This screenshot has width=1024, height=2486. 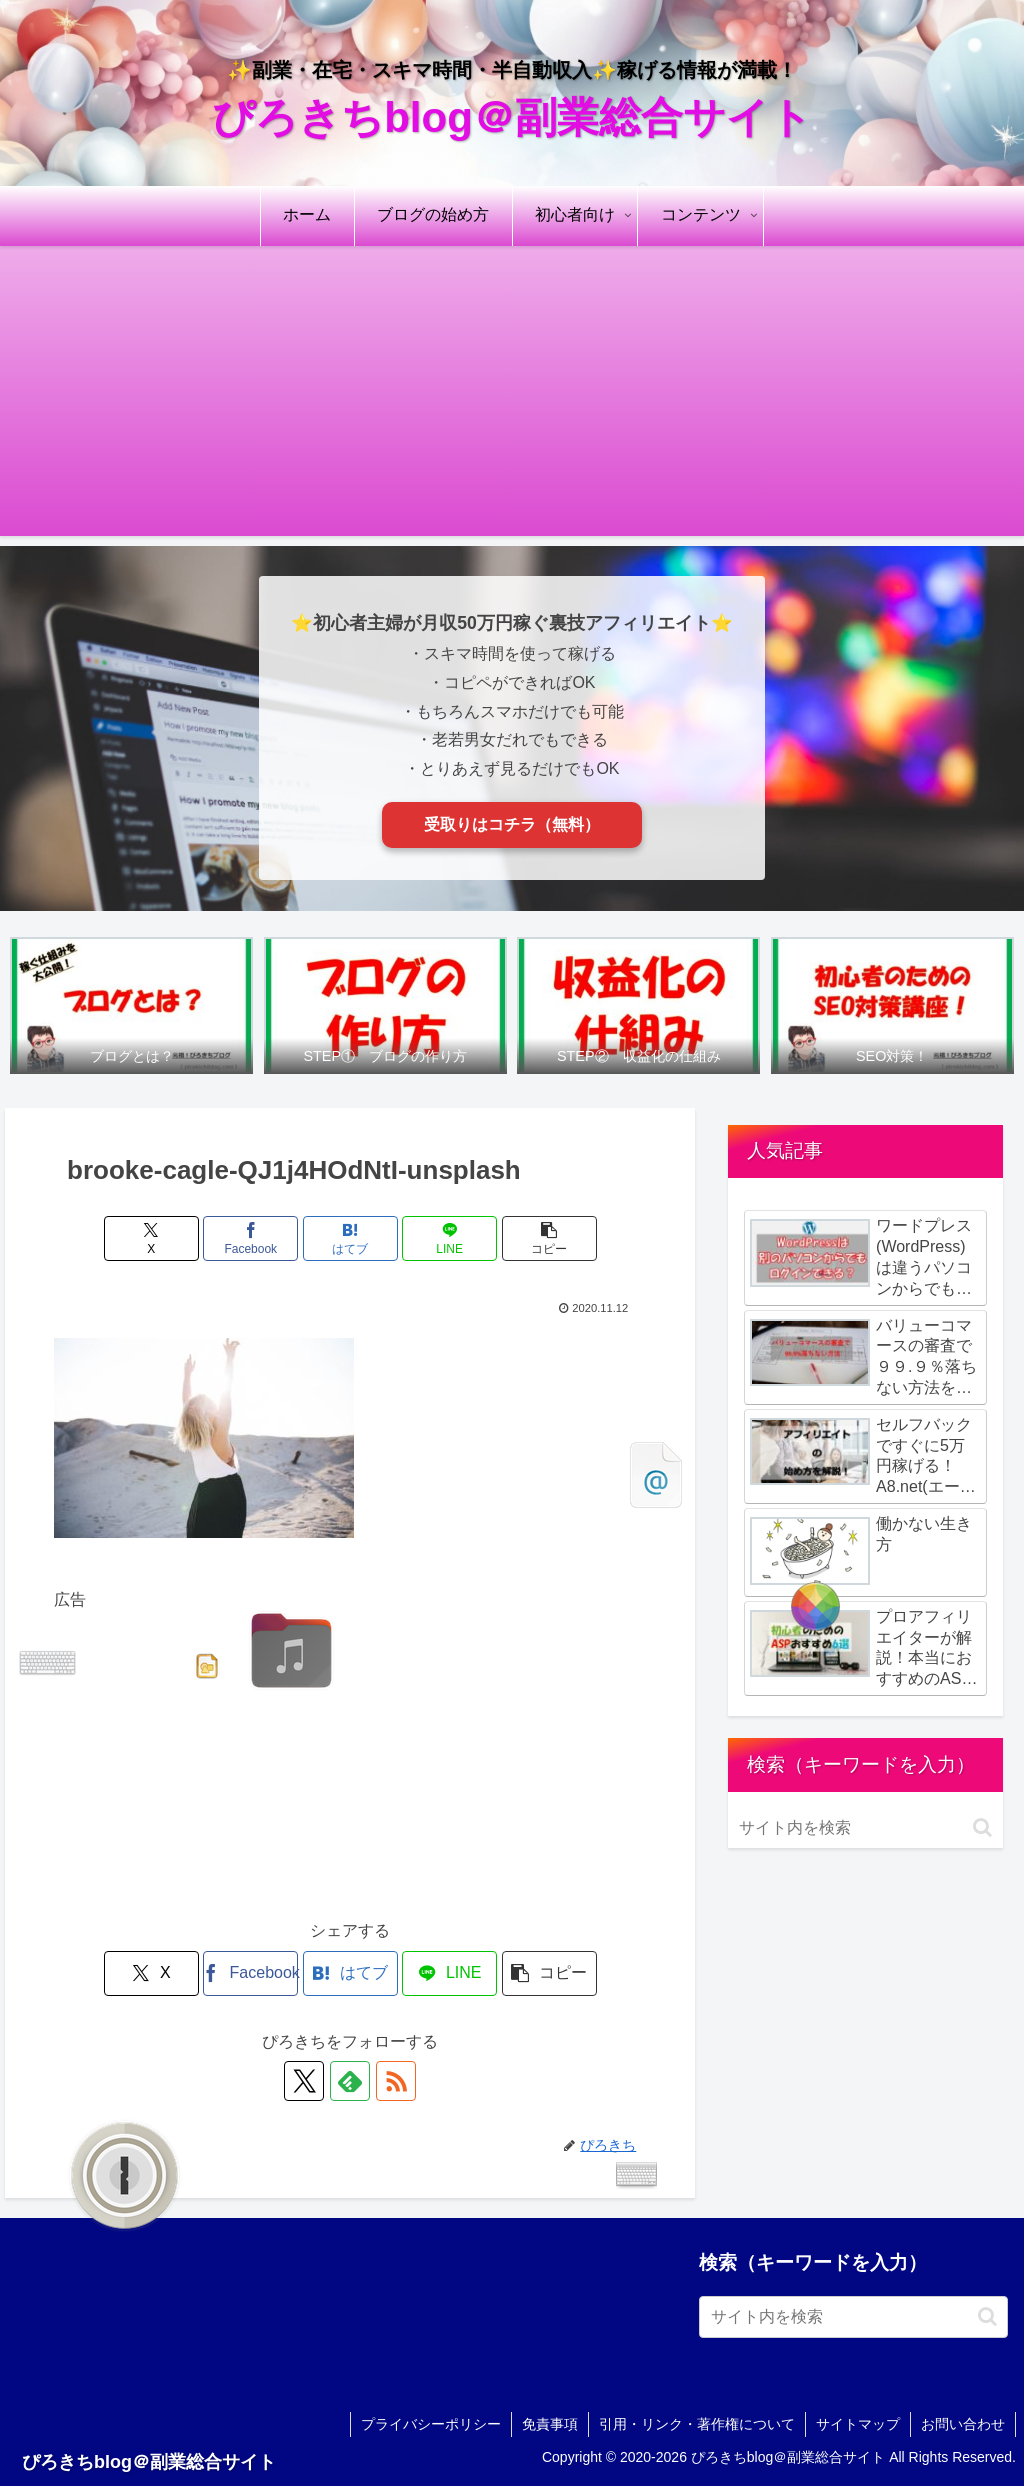 I want to click on open a vector graphics document, so click(x=207, y=1666).